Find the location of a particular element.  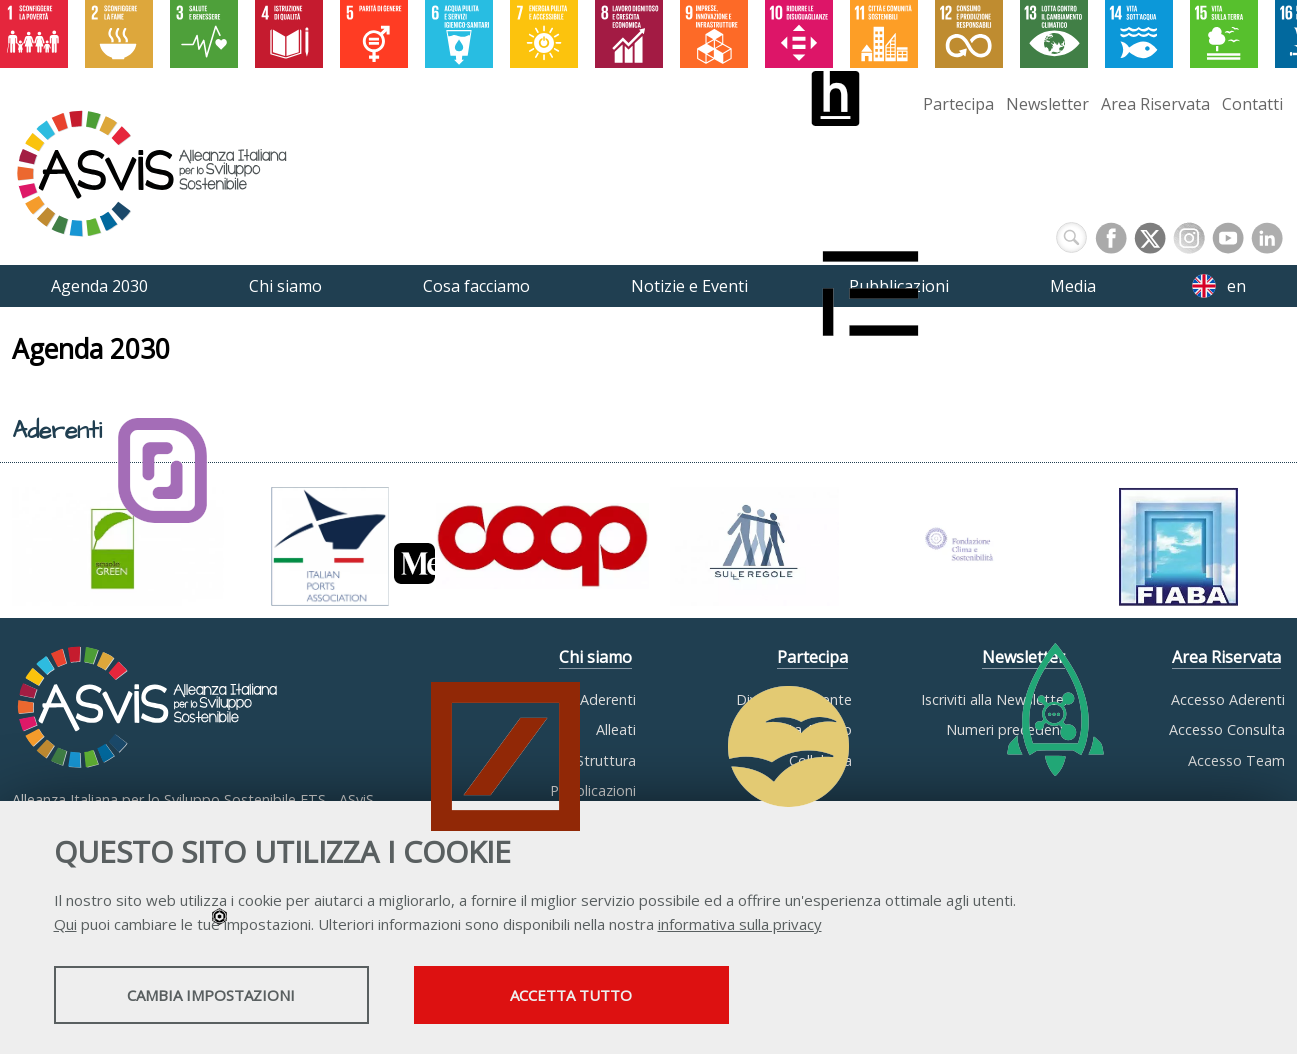

visit hackerearth coding platform is located at coordinates (835, 98).